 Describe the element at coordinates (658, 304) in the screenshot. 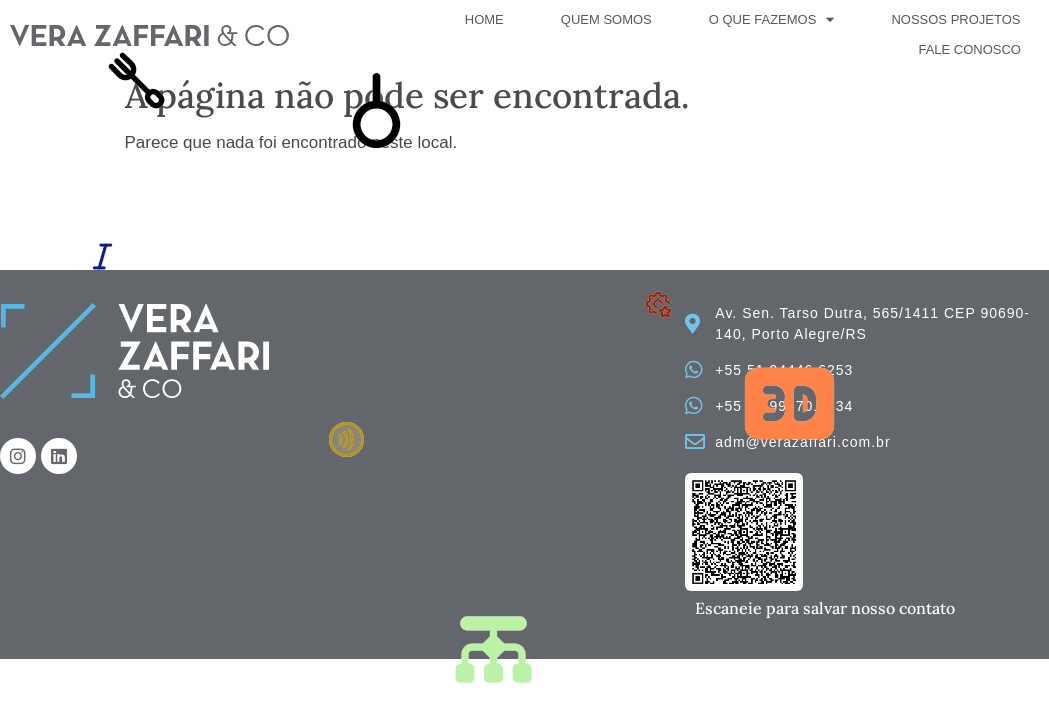

I see `access favorite or starred settings` at that location.